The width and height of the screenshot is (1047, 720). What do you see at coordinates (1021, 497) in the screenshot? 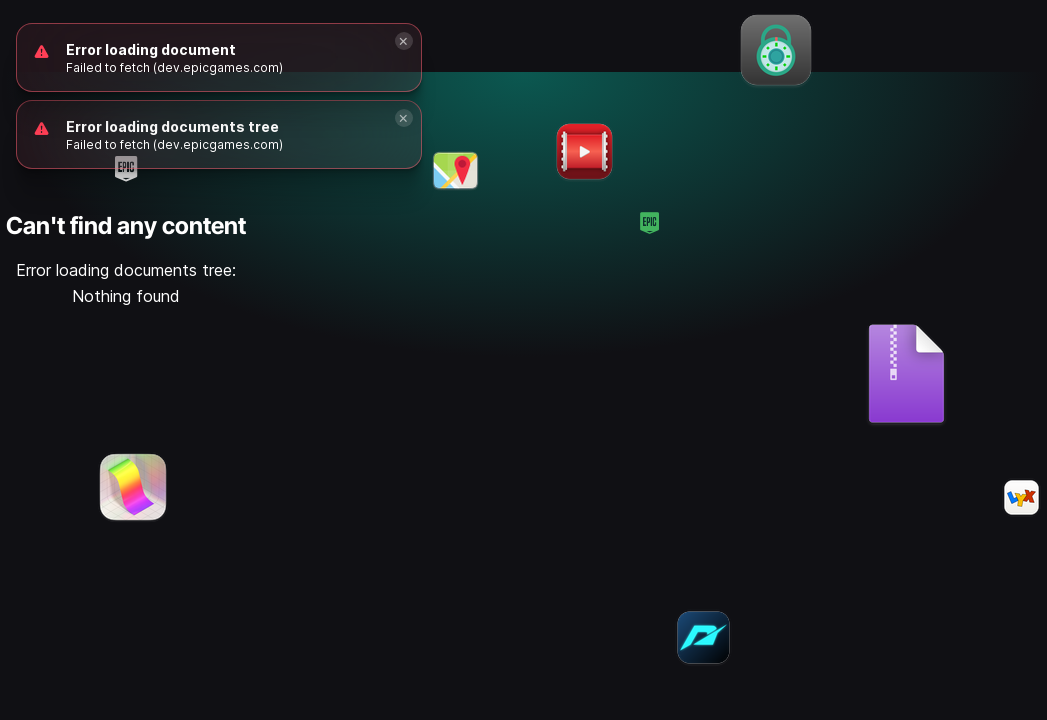
I see `open LyX document processor` at bounding box center [1021, 497].